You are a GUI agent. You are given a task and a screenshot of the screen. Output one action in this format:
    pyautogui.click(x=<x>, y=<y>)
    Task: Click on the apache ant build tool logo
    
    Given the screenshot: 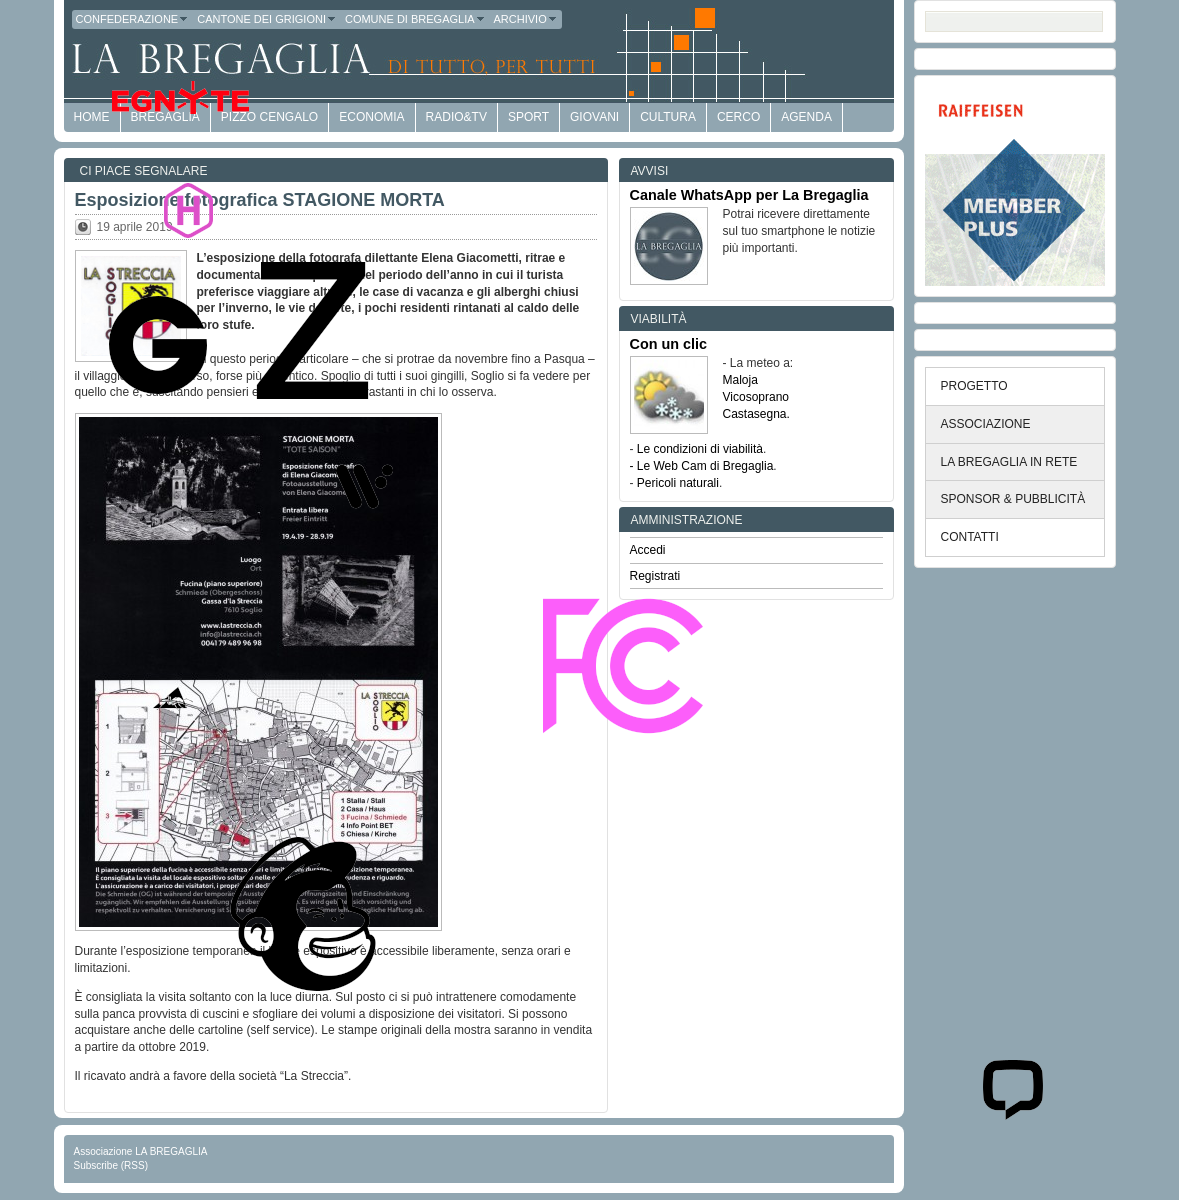 What is the action you would take?
    pyautogui.click(x=173, y=699)
    